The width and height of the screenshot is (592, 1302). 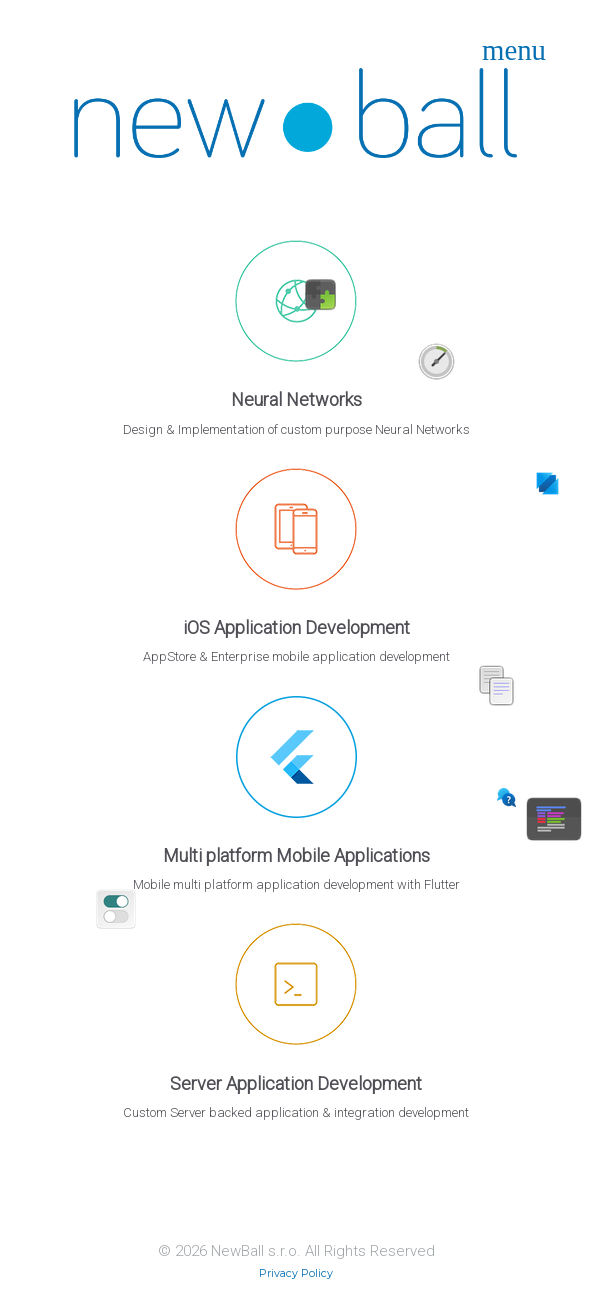 I want to click on open sysprof system profiler, so click(x=436, y=361).